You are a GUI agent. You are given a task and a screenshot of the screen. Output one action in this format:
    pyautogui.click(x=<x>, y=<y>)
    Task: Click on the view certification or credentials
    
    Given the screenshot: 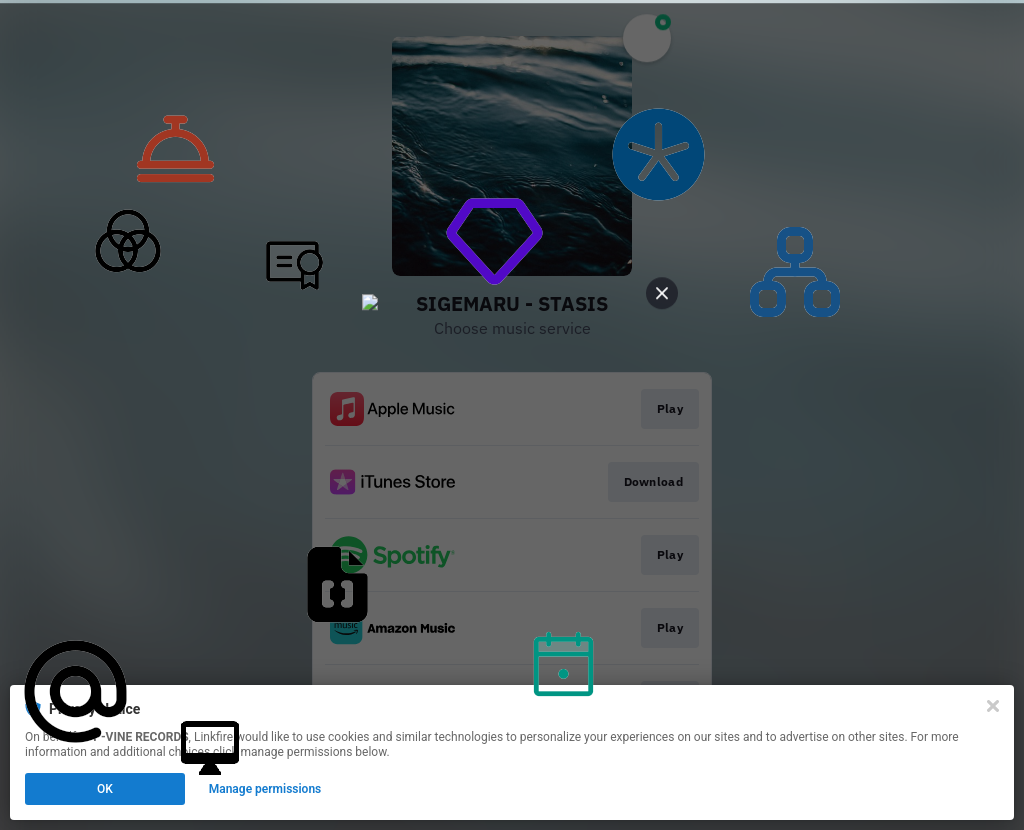 What is the action you would take?
    pyautogui.click(x=292, y=263)
    